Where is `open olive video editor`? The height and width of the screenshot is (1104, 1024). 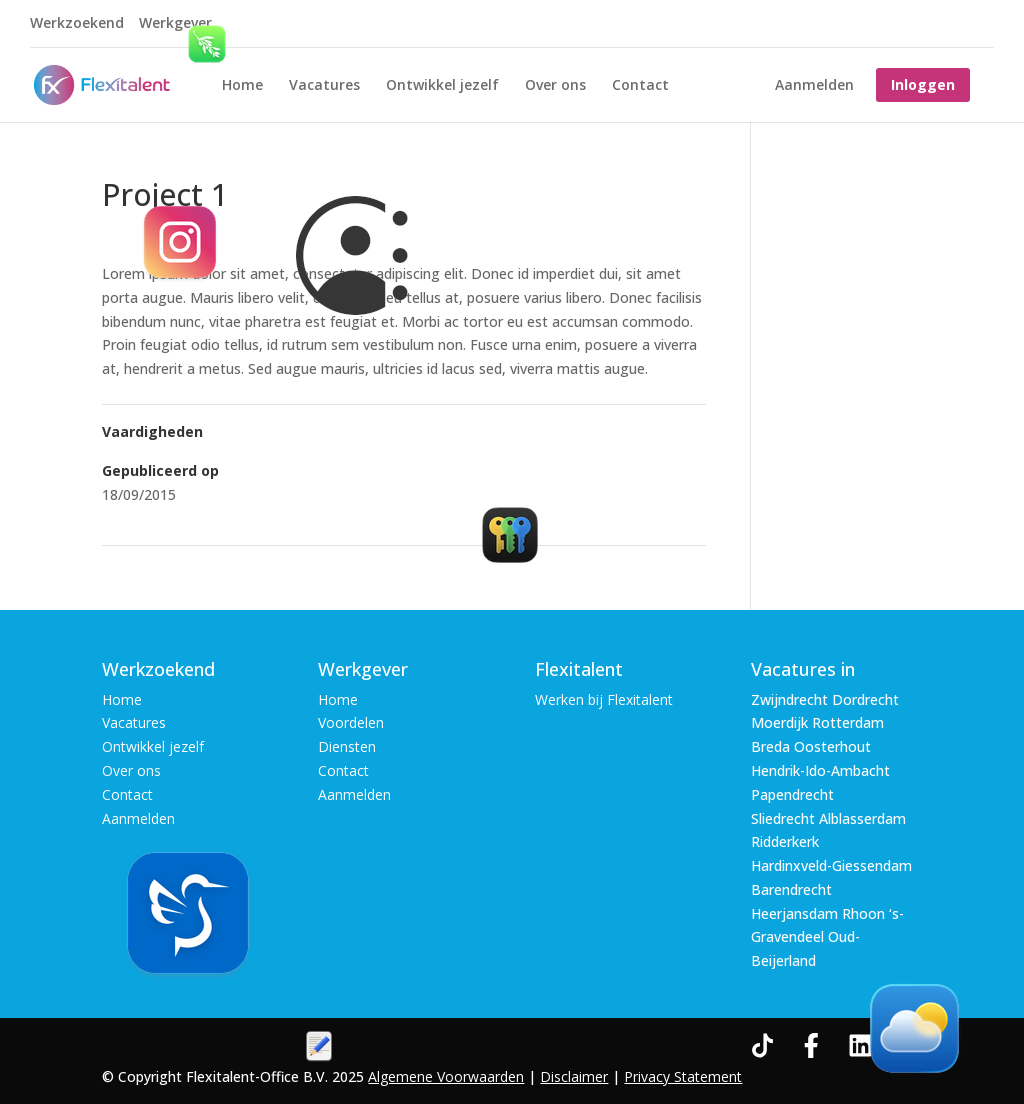 open olive video editor is located at coordinates (207, 44).